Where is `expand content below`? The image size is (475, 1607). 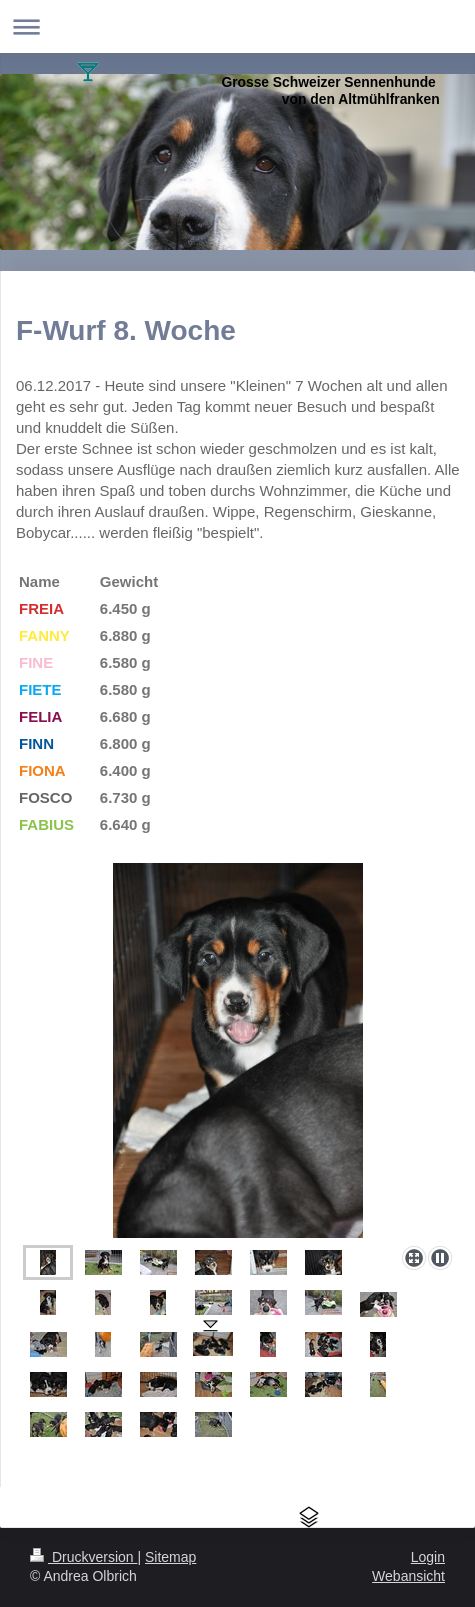
expand content below is located at coordinates (210, 1325).